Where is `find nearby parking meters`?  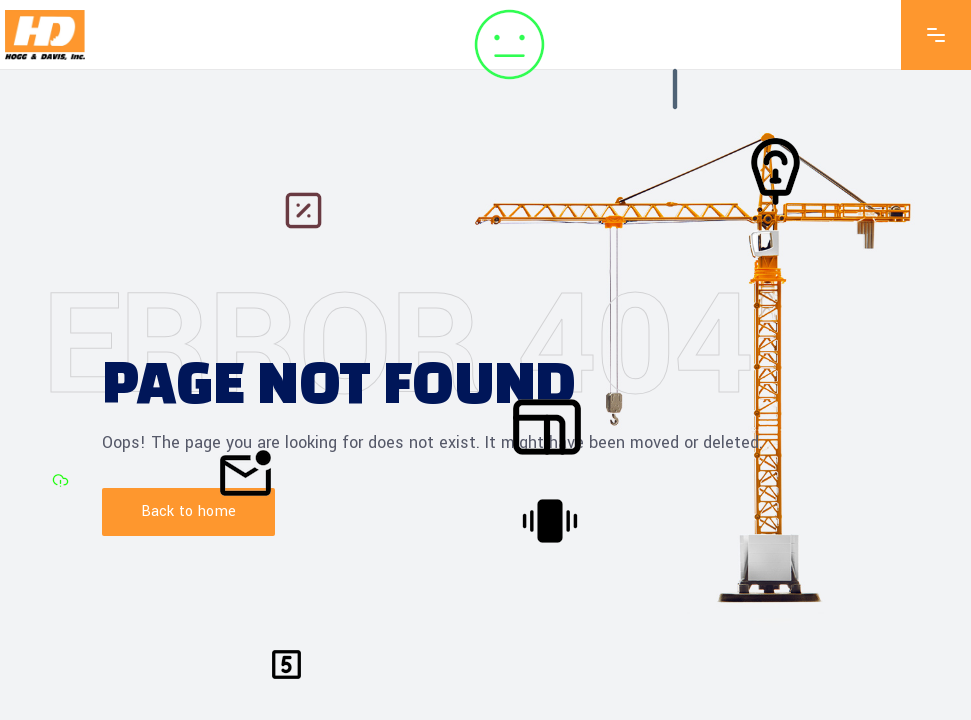 find nearby parking meters is located at coordinates (775, 171).